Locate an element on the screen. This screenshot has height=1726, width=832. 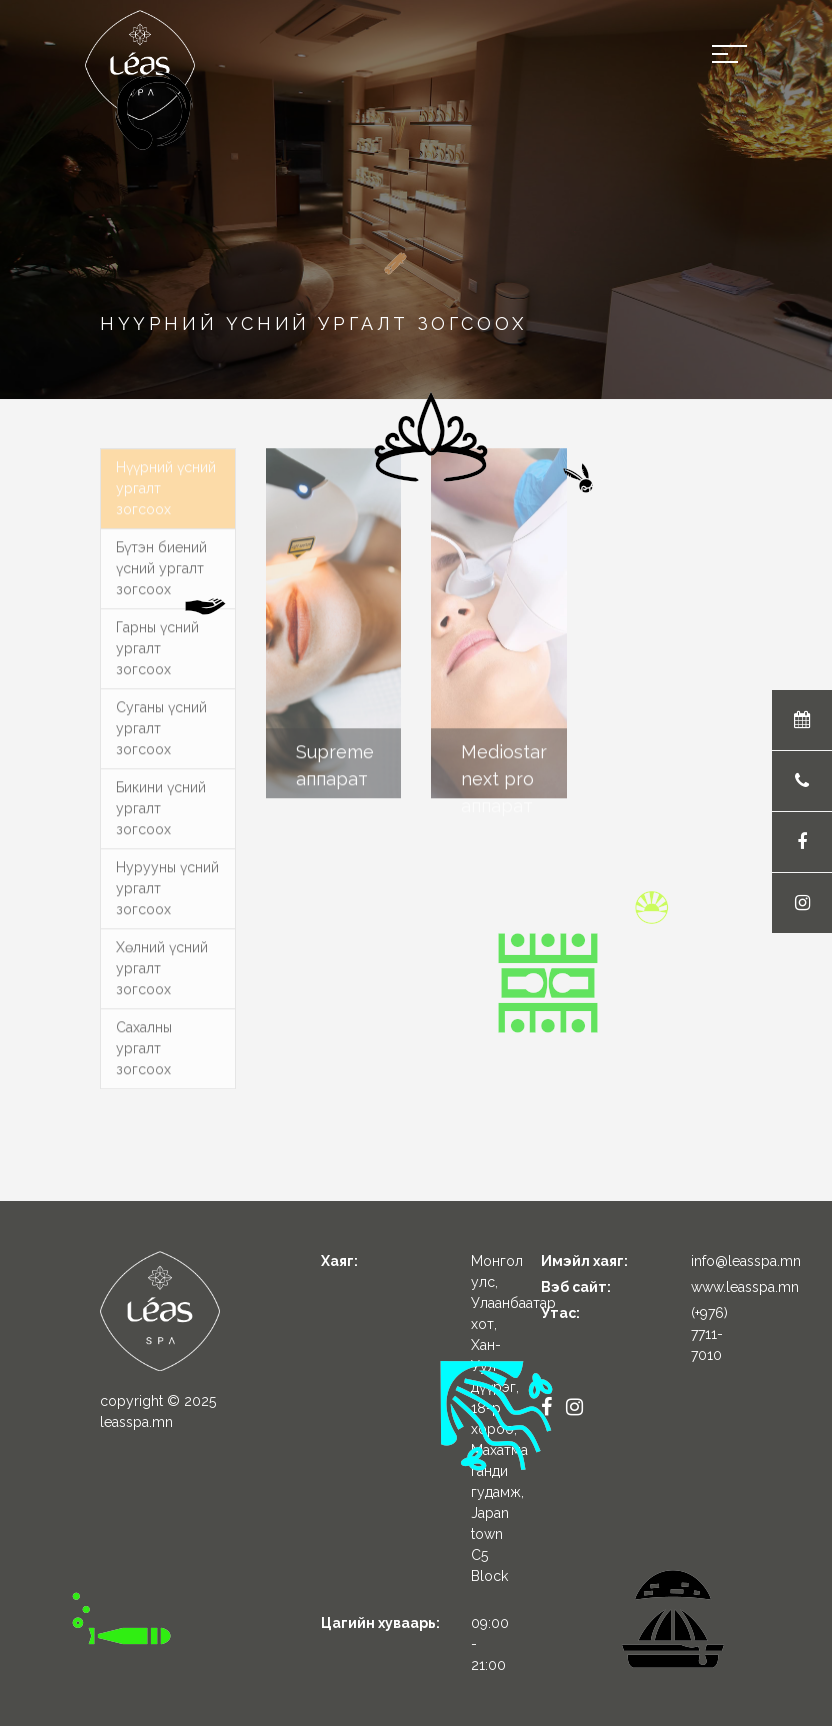
zen or meditation mode is located at coordinates (154, 110).